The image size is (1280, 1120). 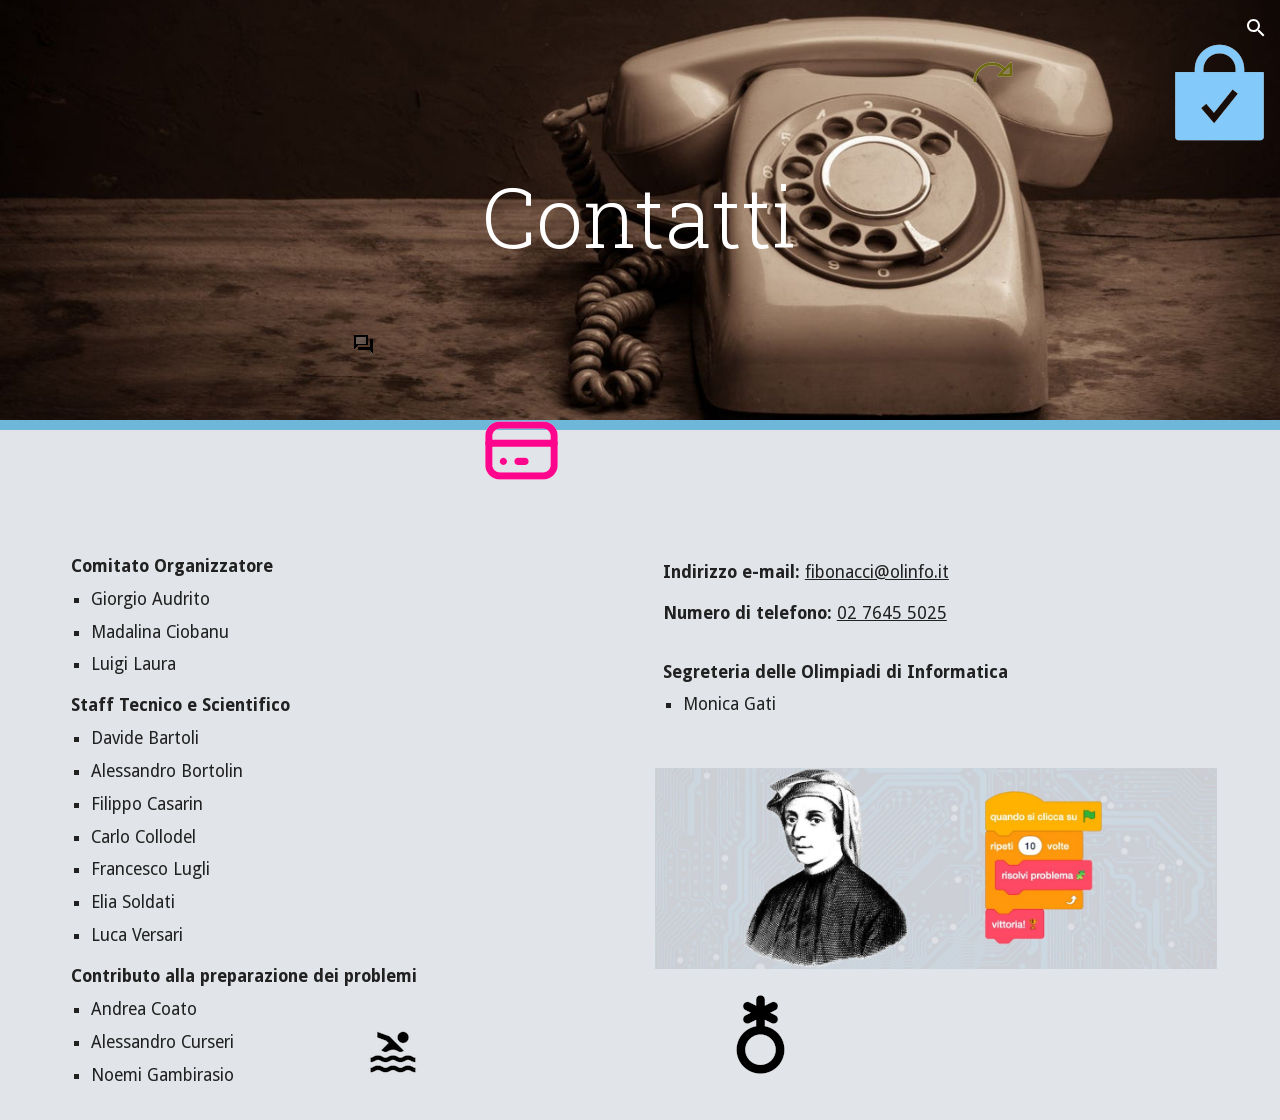 I want to click on redo an action, so click(x=992, y=71).